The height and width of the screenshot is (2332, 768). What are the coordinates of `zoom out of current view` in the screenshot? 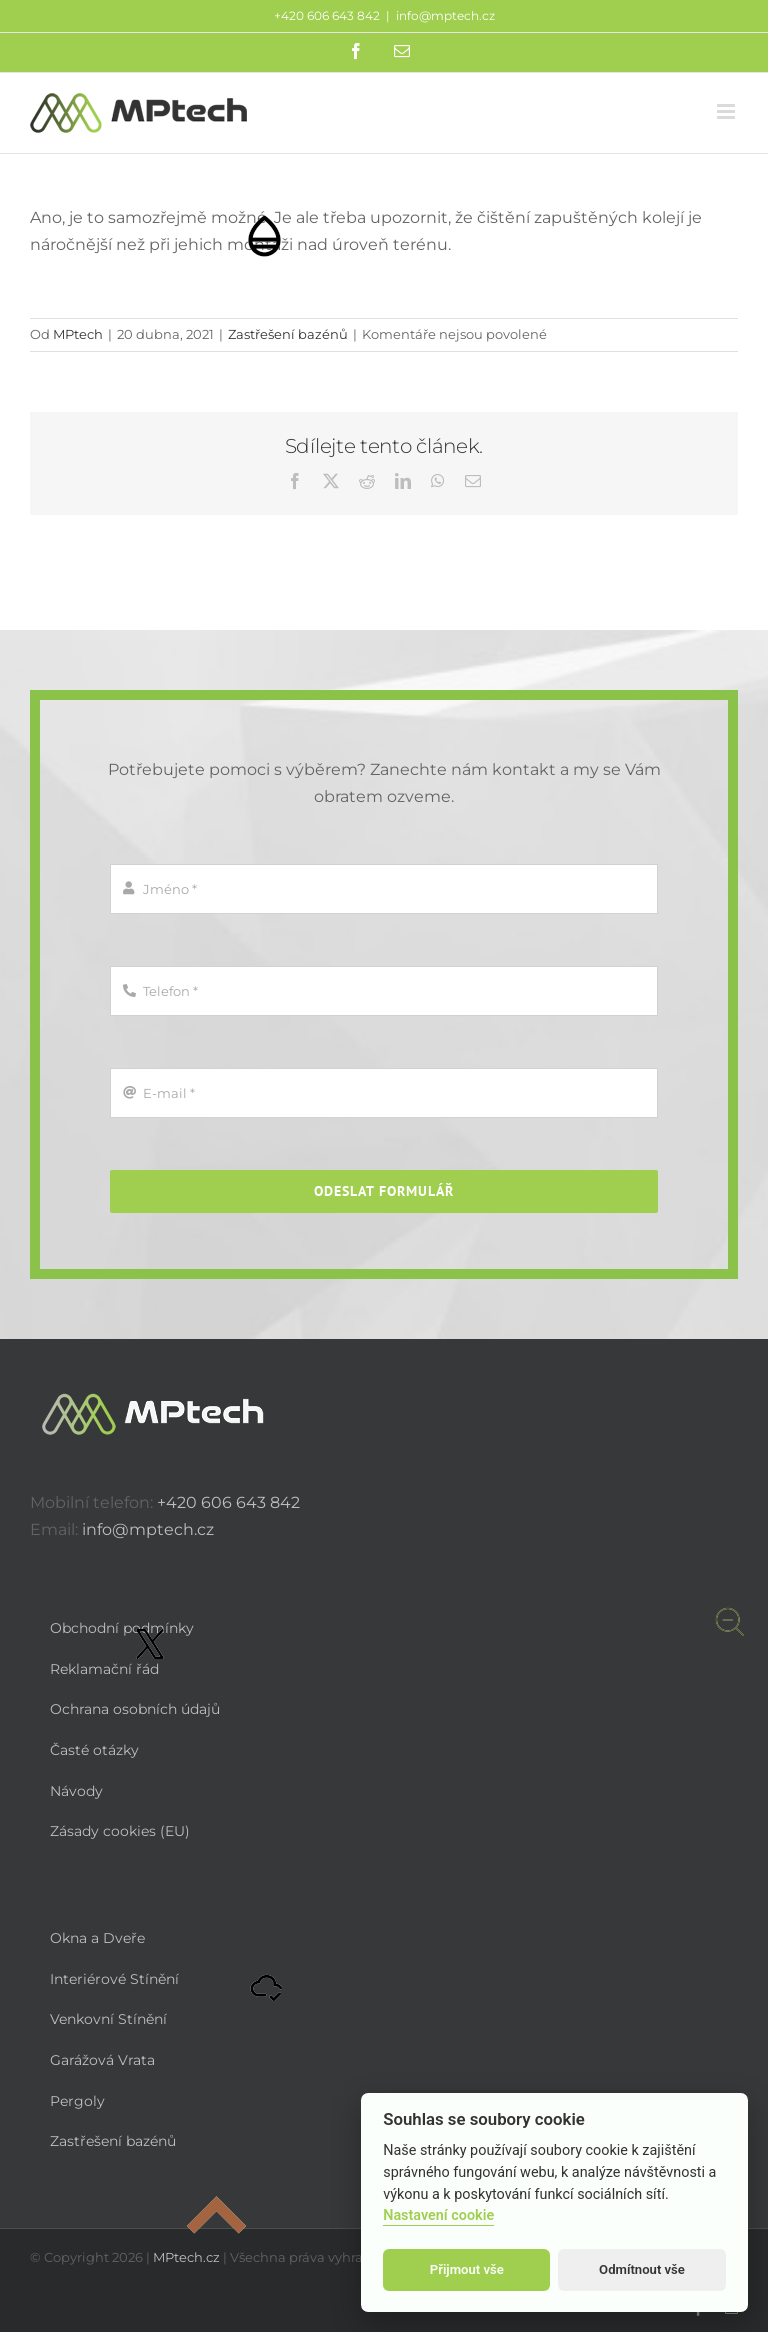 It's located at (730, 1622).